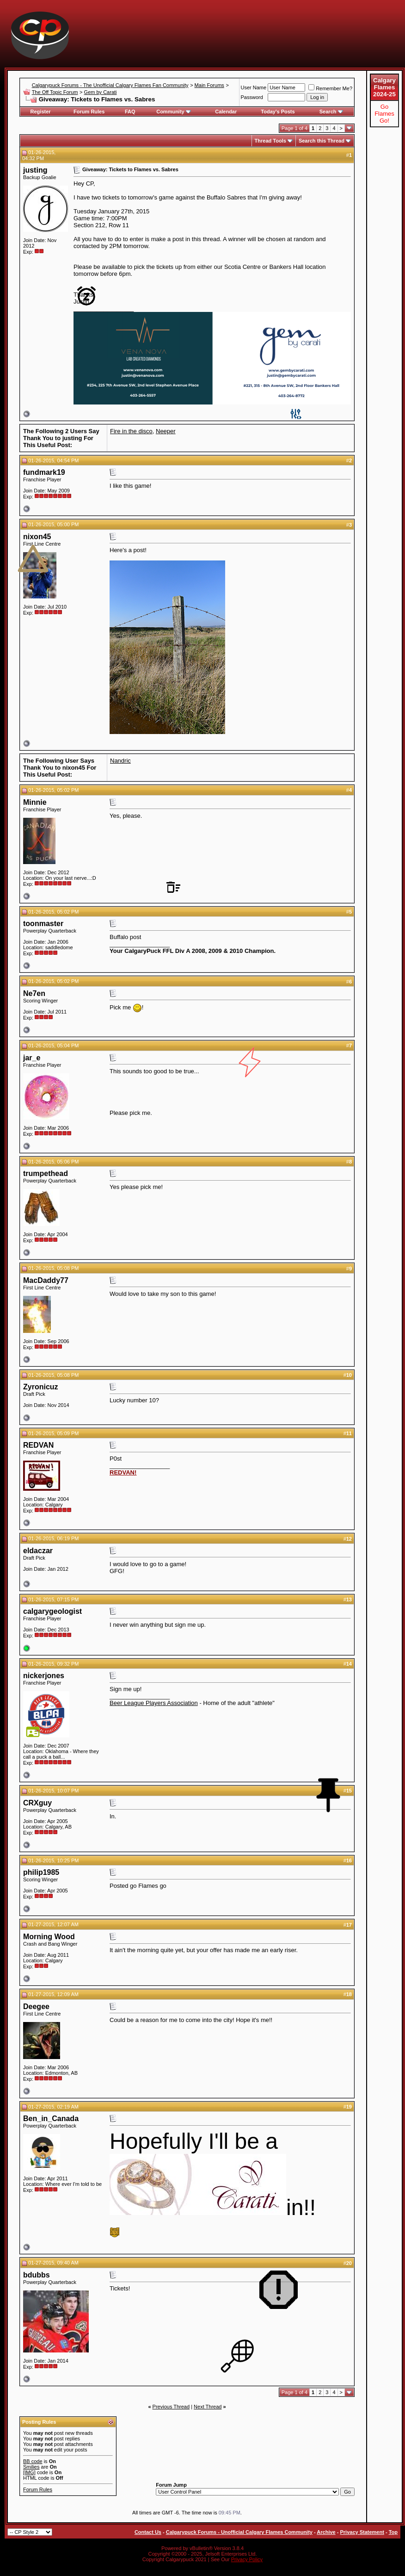  Describe the element at coordinates (250, 1062) in the screenshot. I see `indicates fast or instant action` at that location.